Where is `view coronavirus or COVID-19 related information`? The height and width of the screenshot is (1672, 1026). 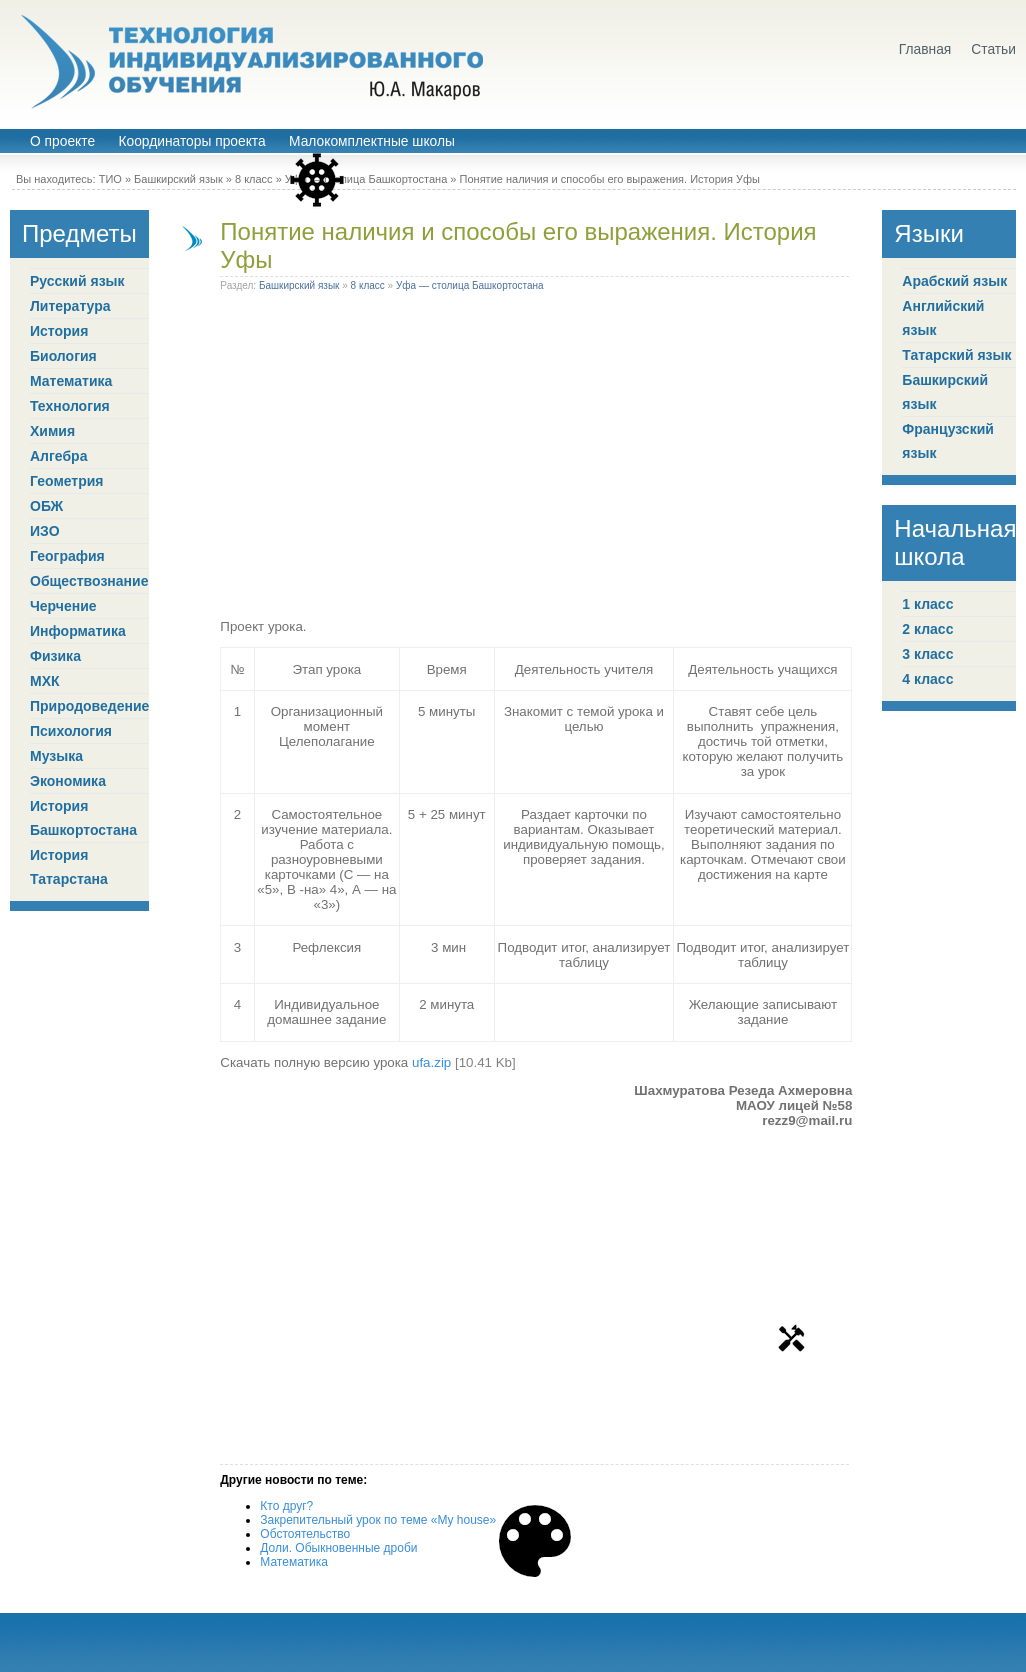 view coronavirus or COVID-19 related information is located at coordinates (317, 180).